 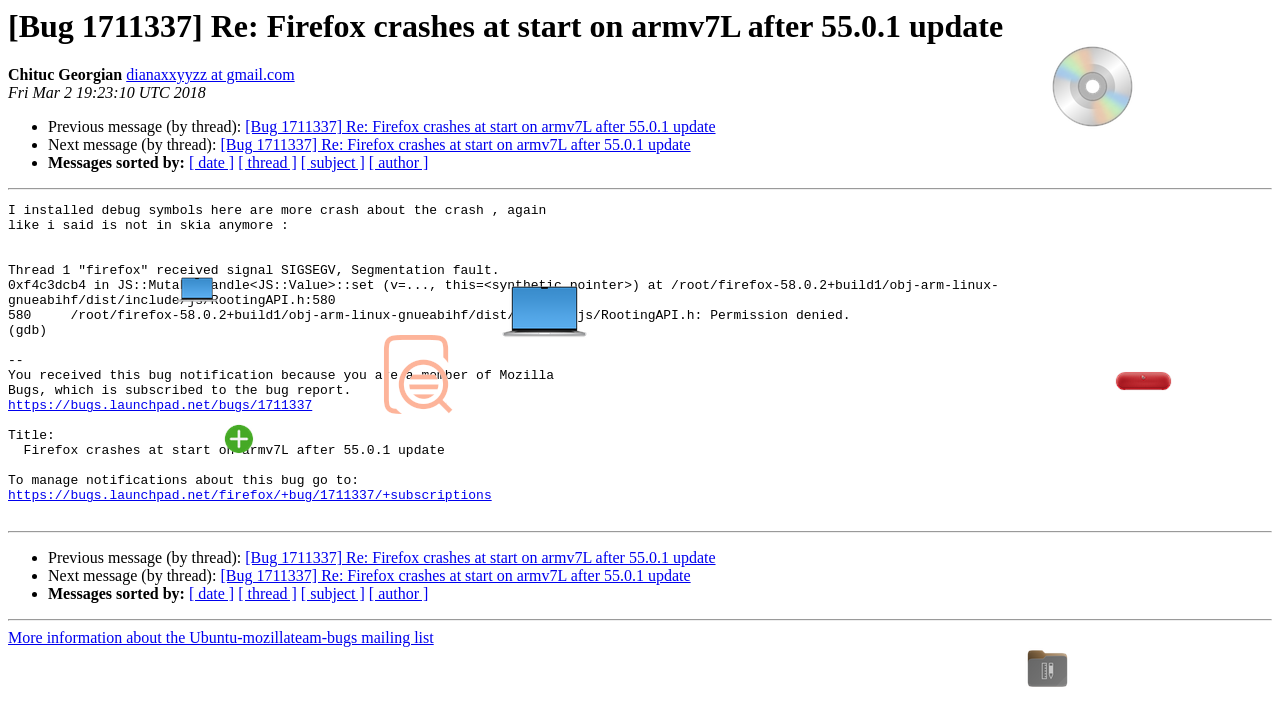 I want to click on indicates this device is a MacBook Air, so click(x=197, y=286).